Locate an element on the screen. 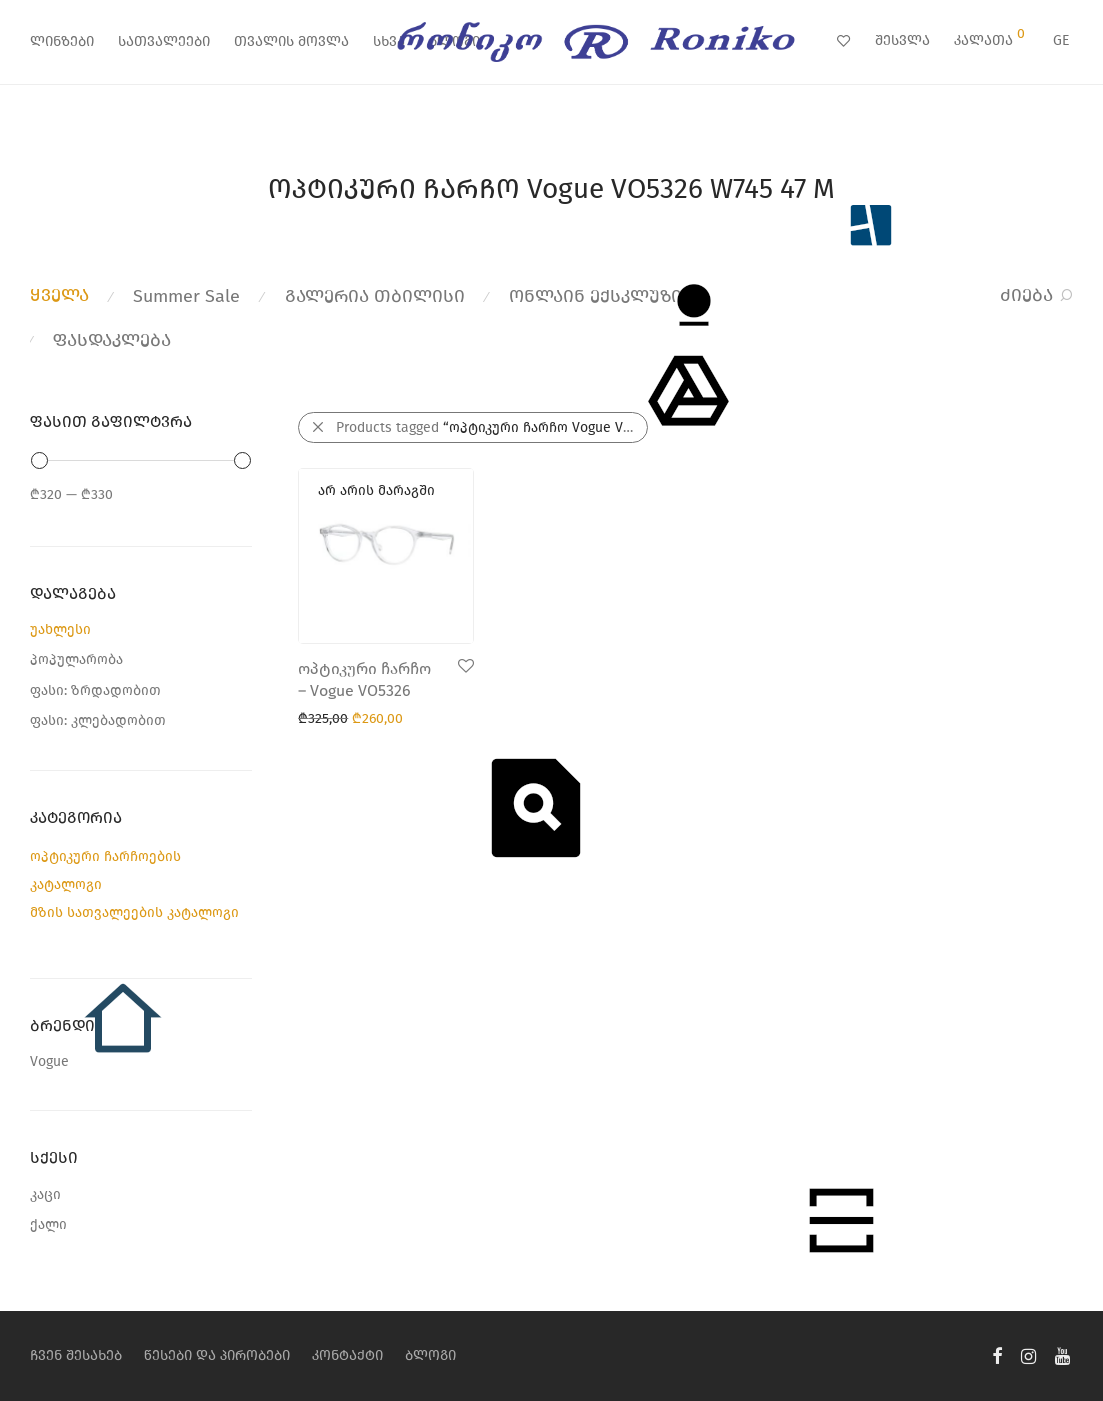  create a photo collage is located at coordinates (871, 225).